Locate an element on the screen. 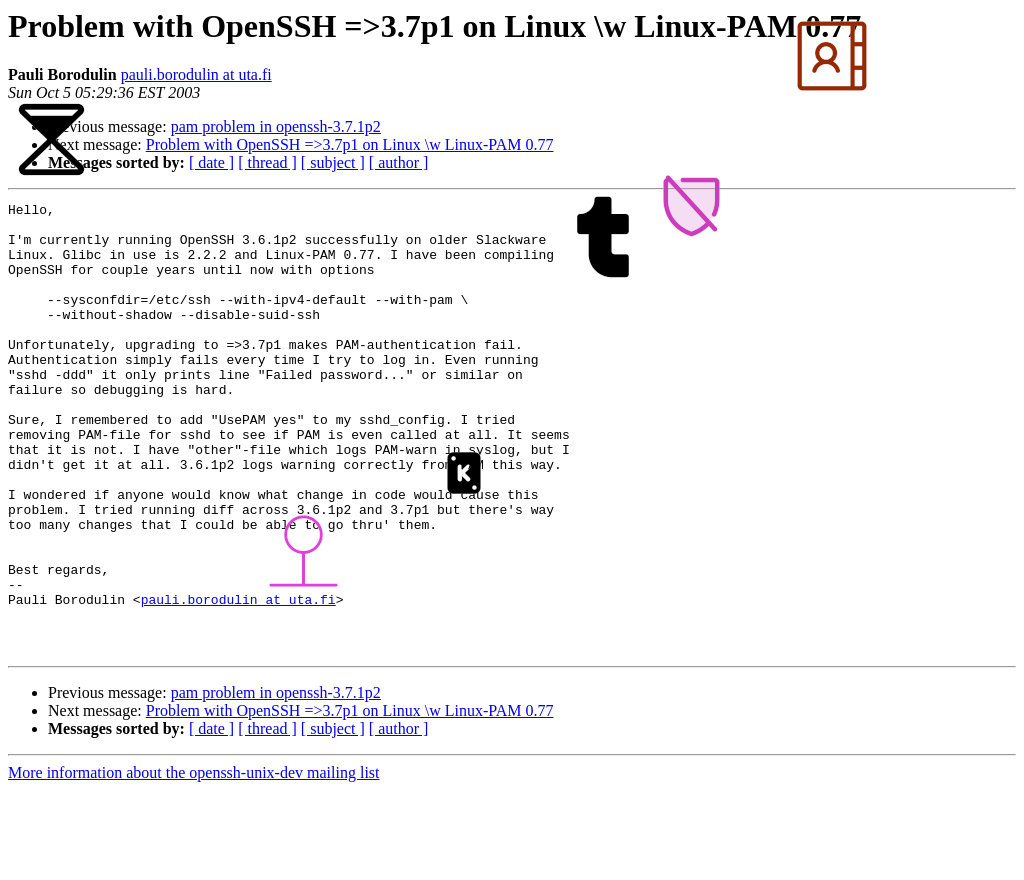 Image resolution: width=1024 pixels, height=880 pixels. security or protection is disabled is located at coordinates (691, 203).